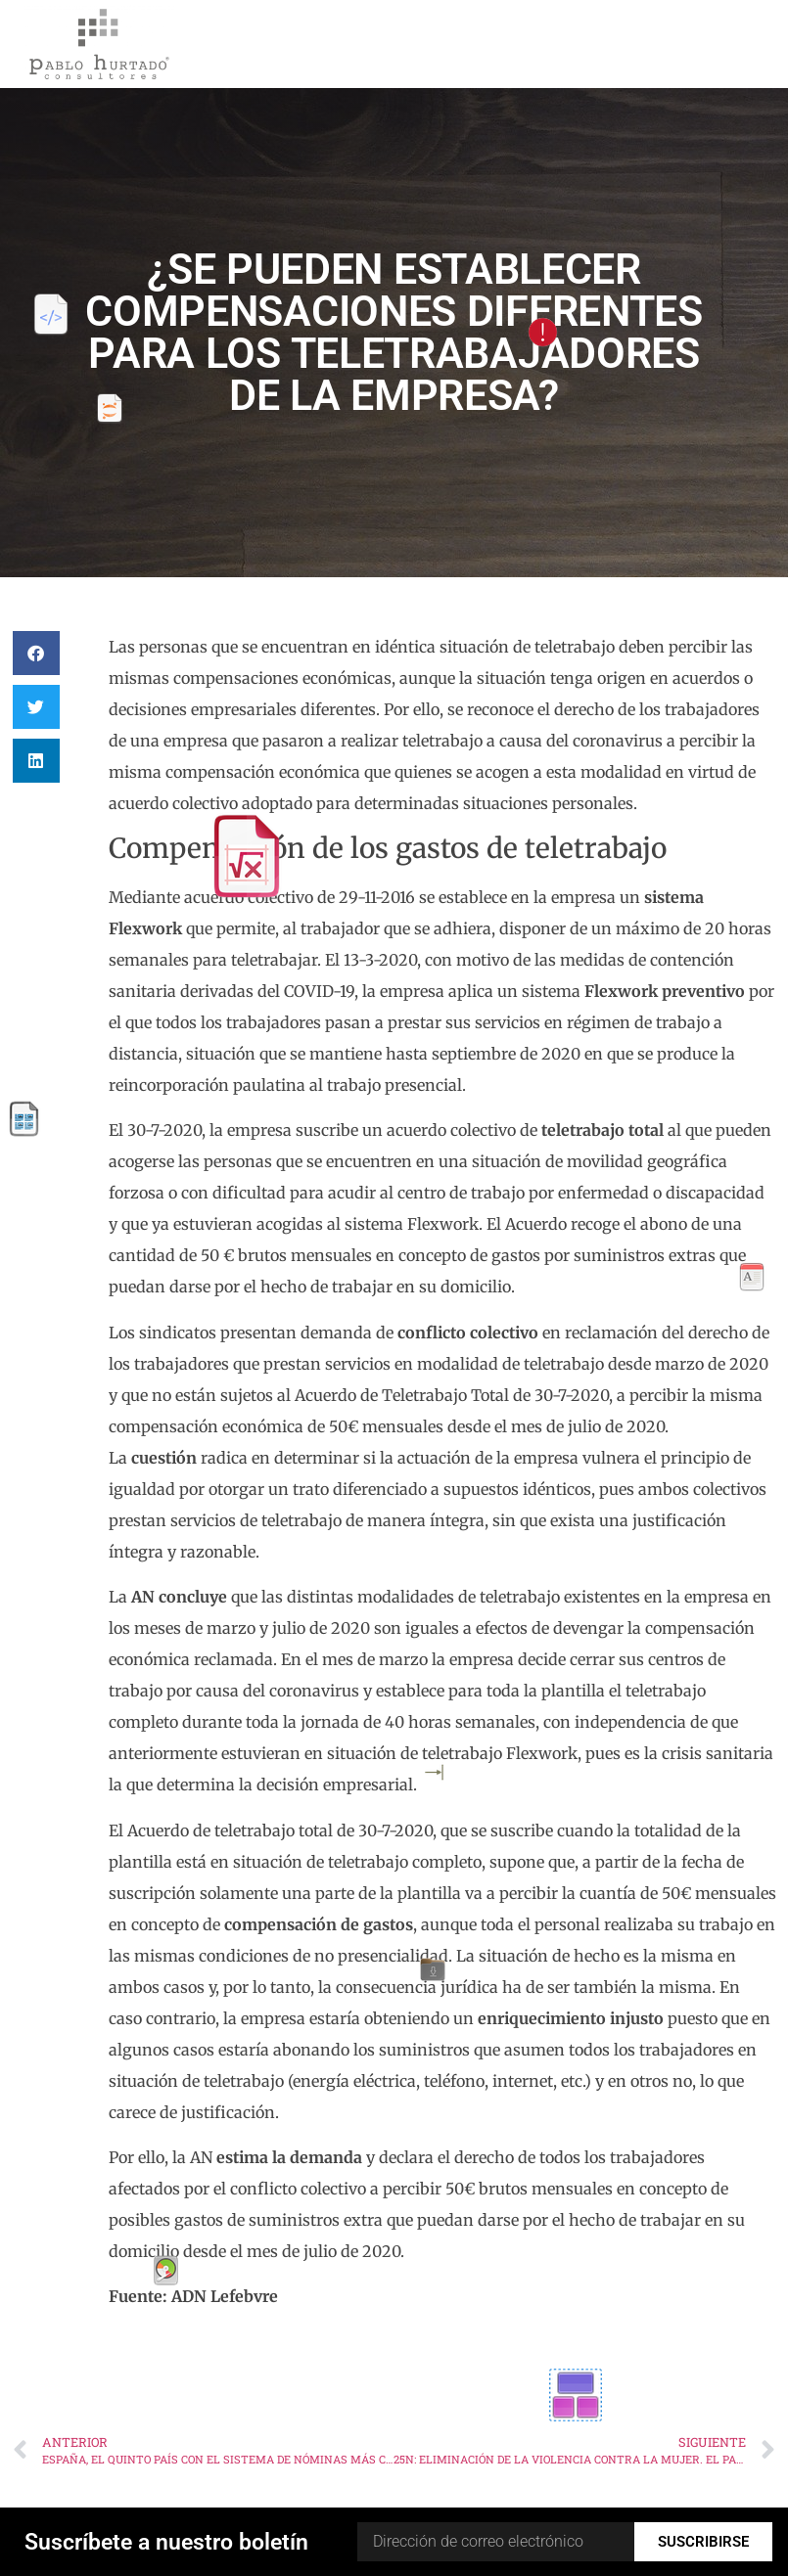 This screenshot has height=2576, width=788. I want to click on open downloads folder, so click(433, 1969).